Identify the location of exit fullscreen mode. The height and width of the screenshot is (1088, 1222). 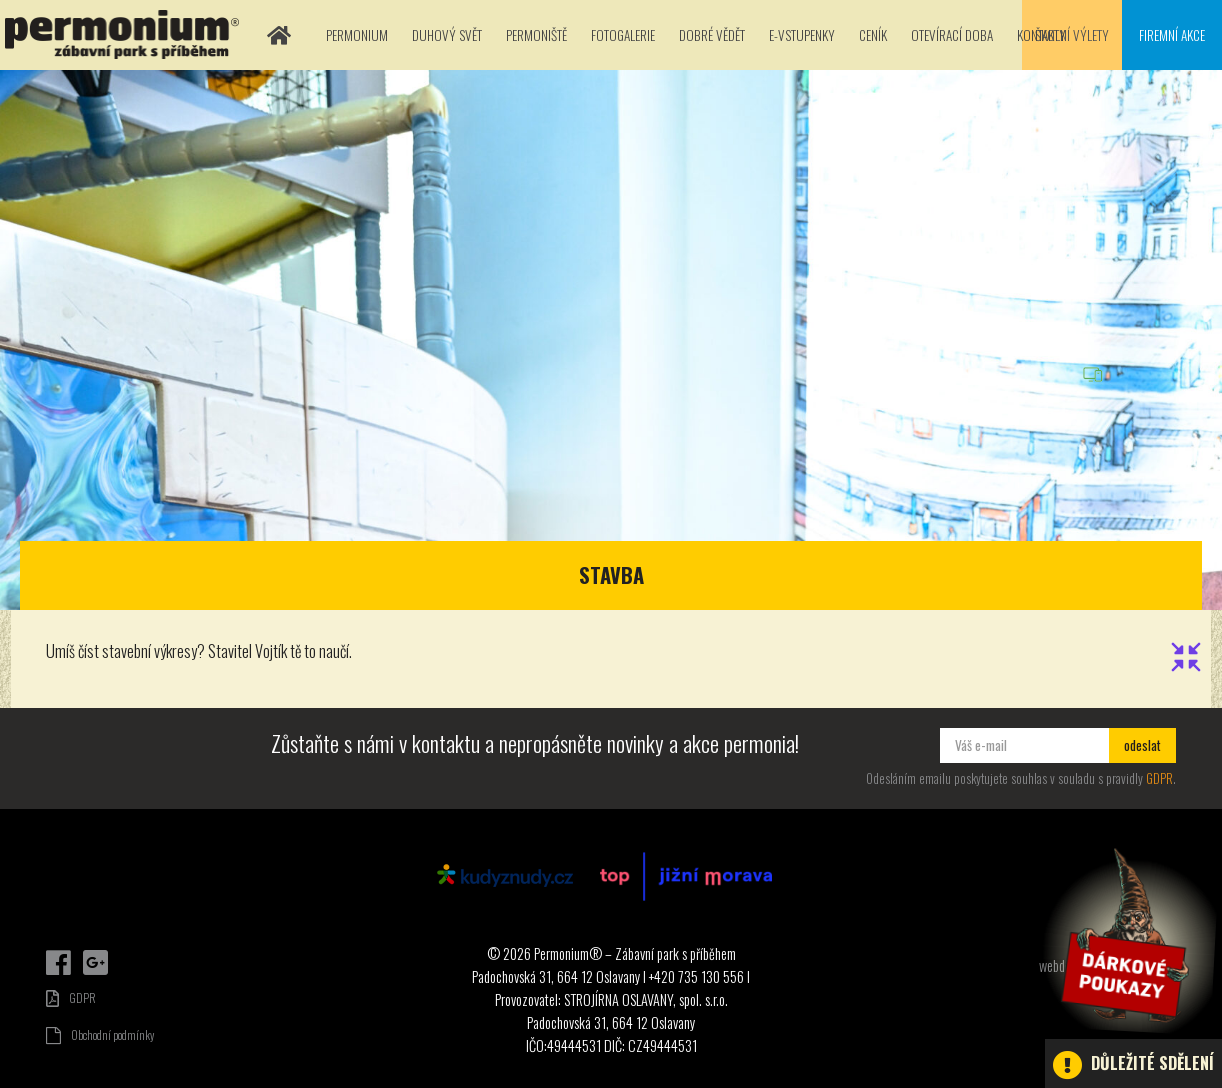
(1186, 657).